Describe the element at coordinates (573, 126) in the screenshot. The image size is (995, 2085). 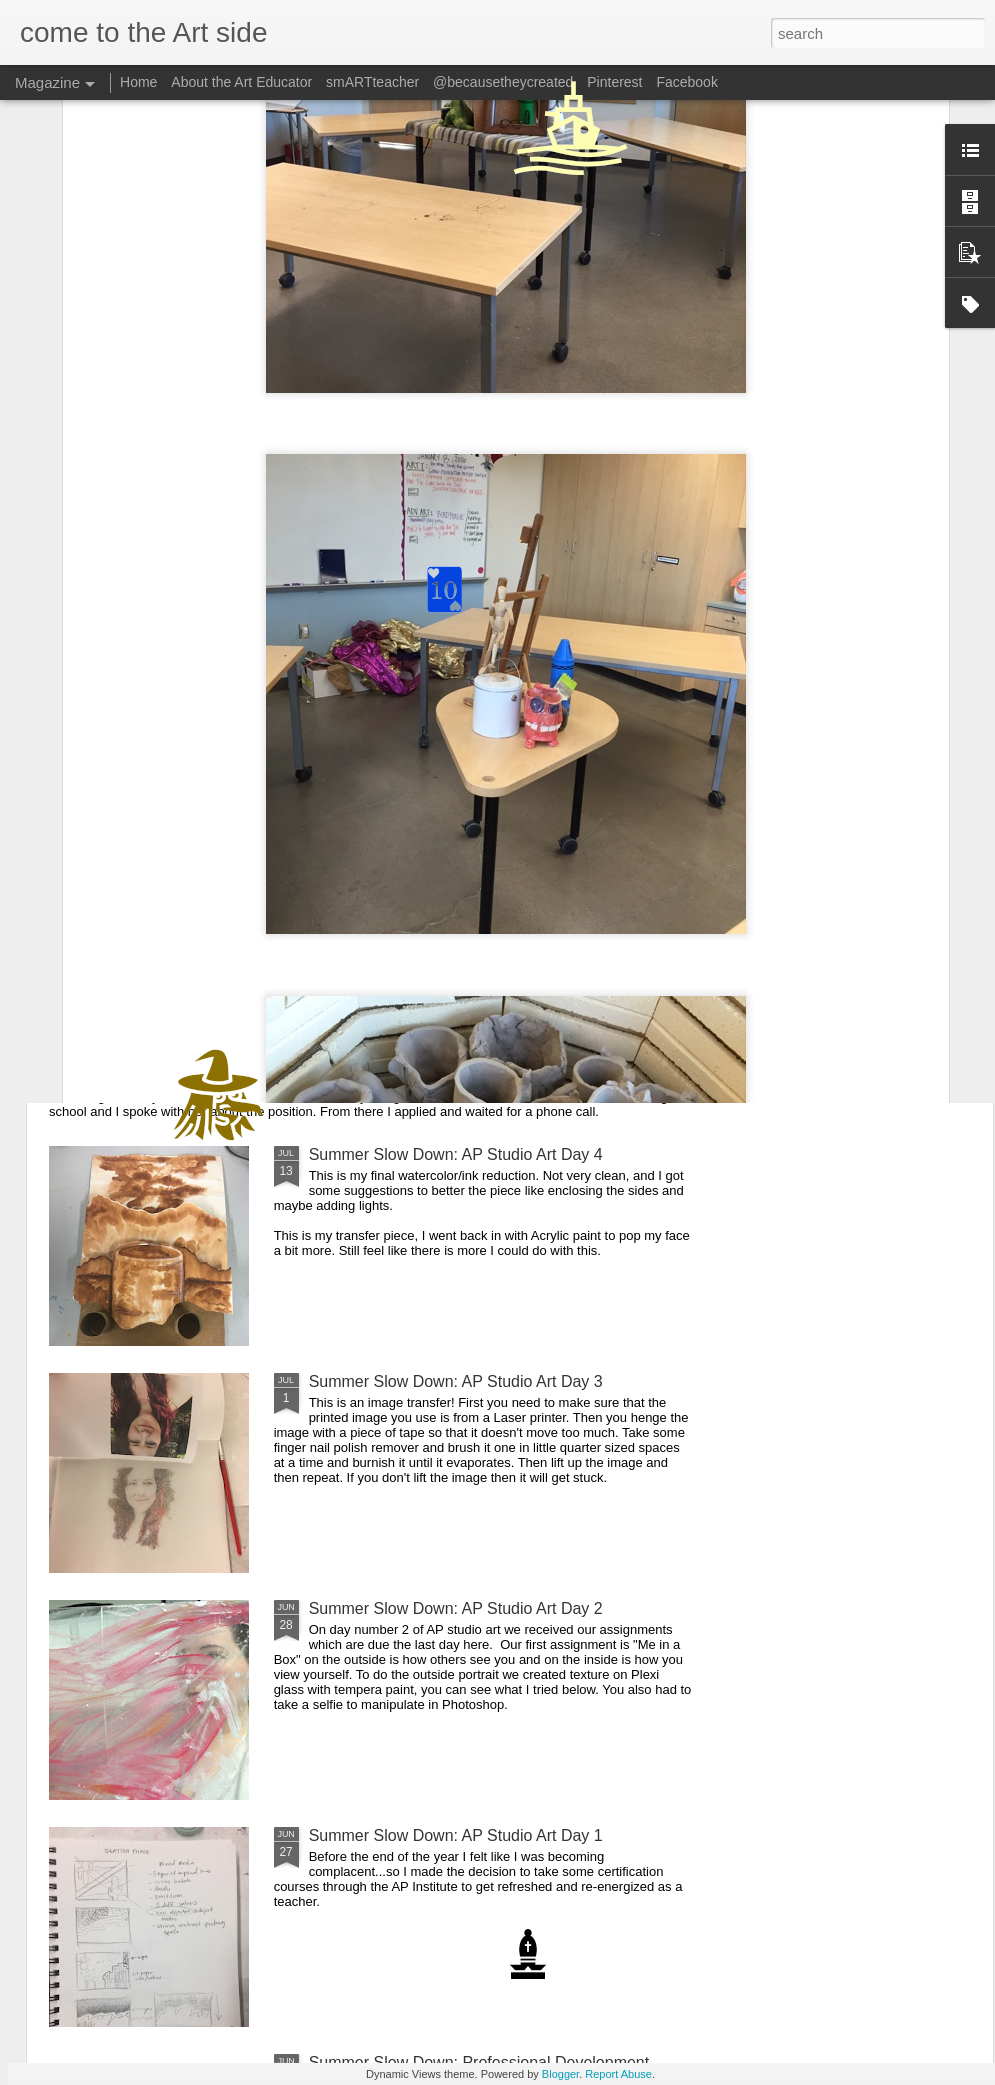
I see `select cruiser ship unit` at that location.